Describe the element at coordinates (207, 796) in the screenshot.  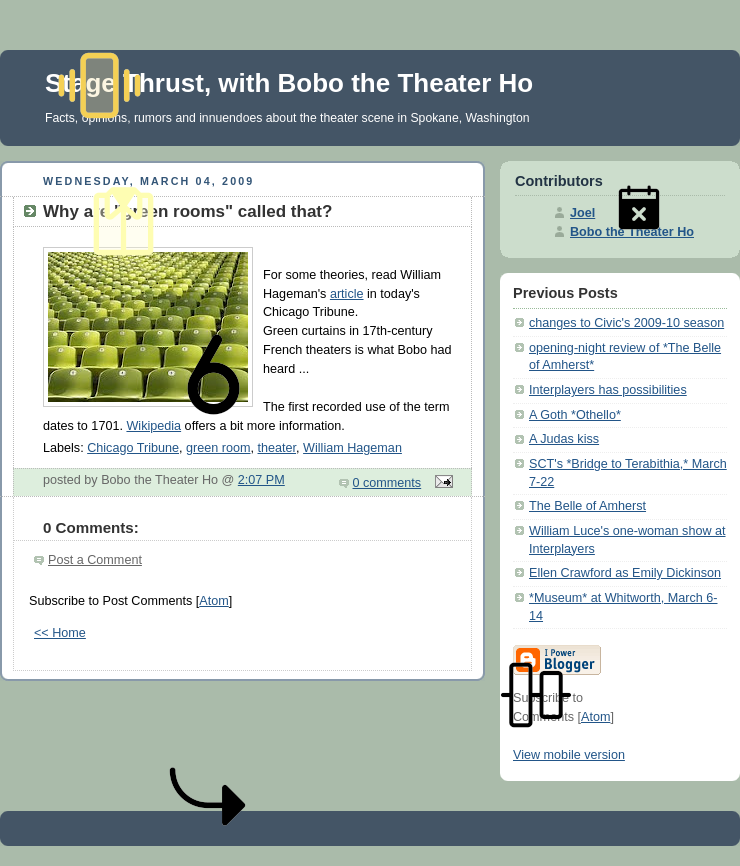
I see `reply to a message or comment` at that location.